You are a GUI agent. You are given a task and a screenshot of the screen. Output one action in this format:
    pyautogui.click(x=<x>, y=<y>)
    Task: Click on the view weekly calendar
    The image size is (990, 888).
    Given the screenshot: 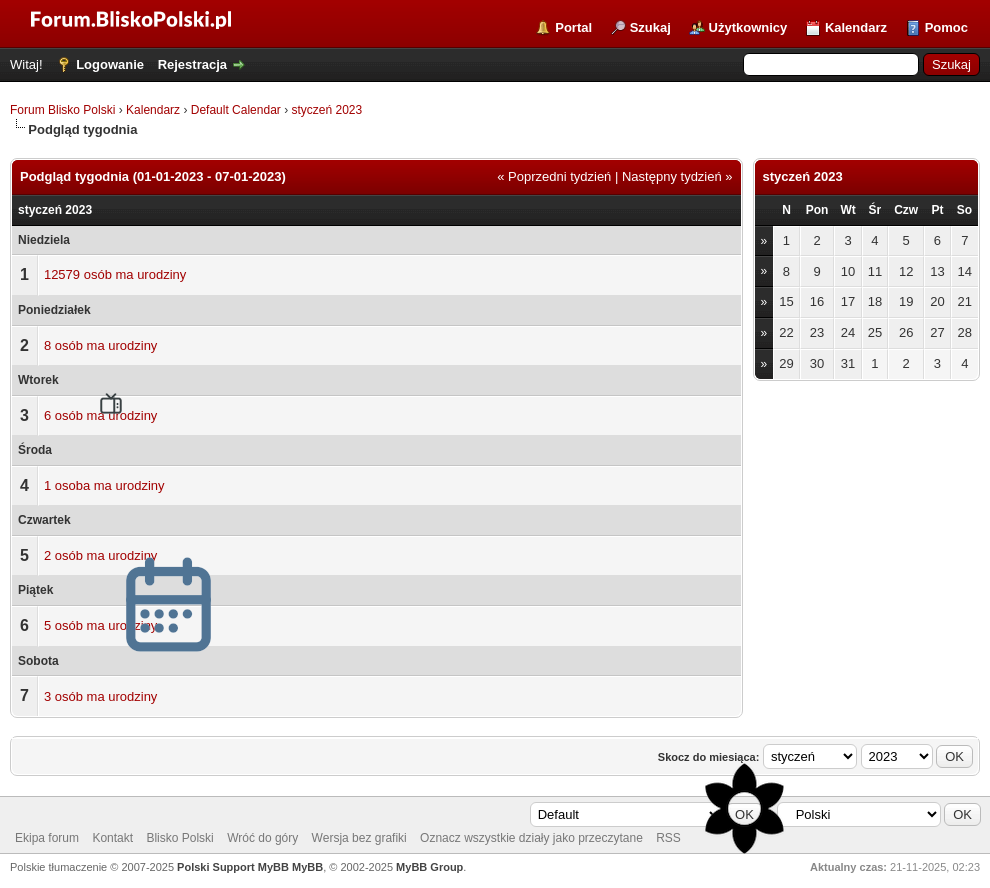 What is the action you would take?
    pyautogui.click(x=168, y=604)
    